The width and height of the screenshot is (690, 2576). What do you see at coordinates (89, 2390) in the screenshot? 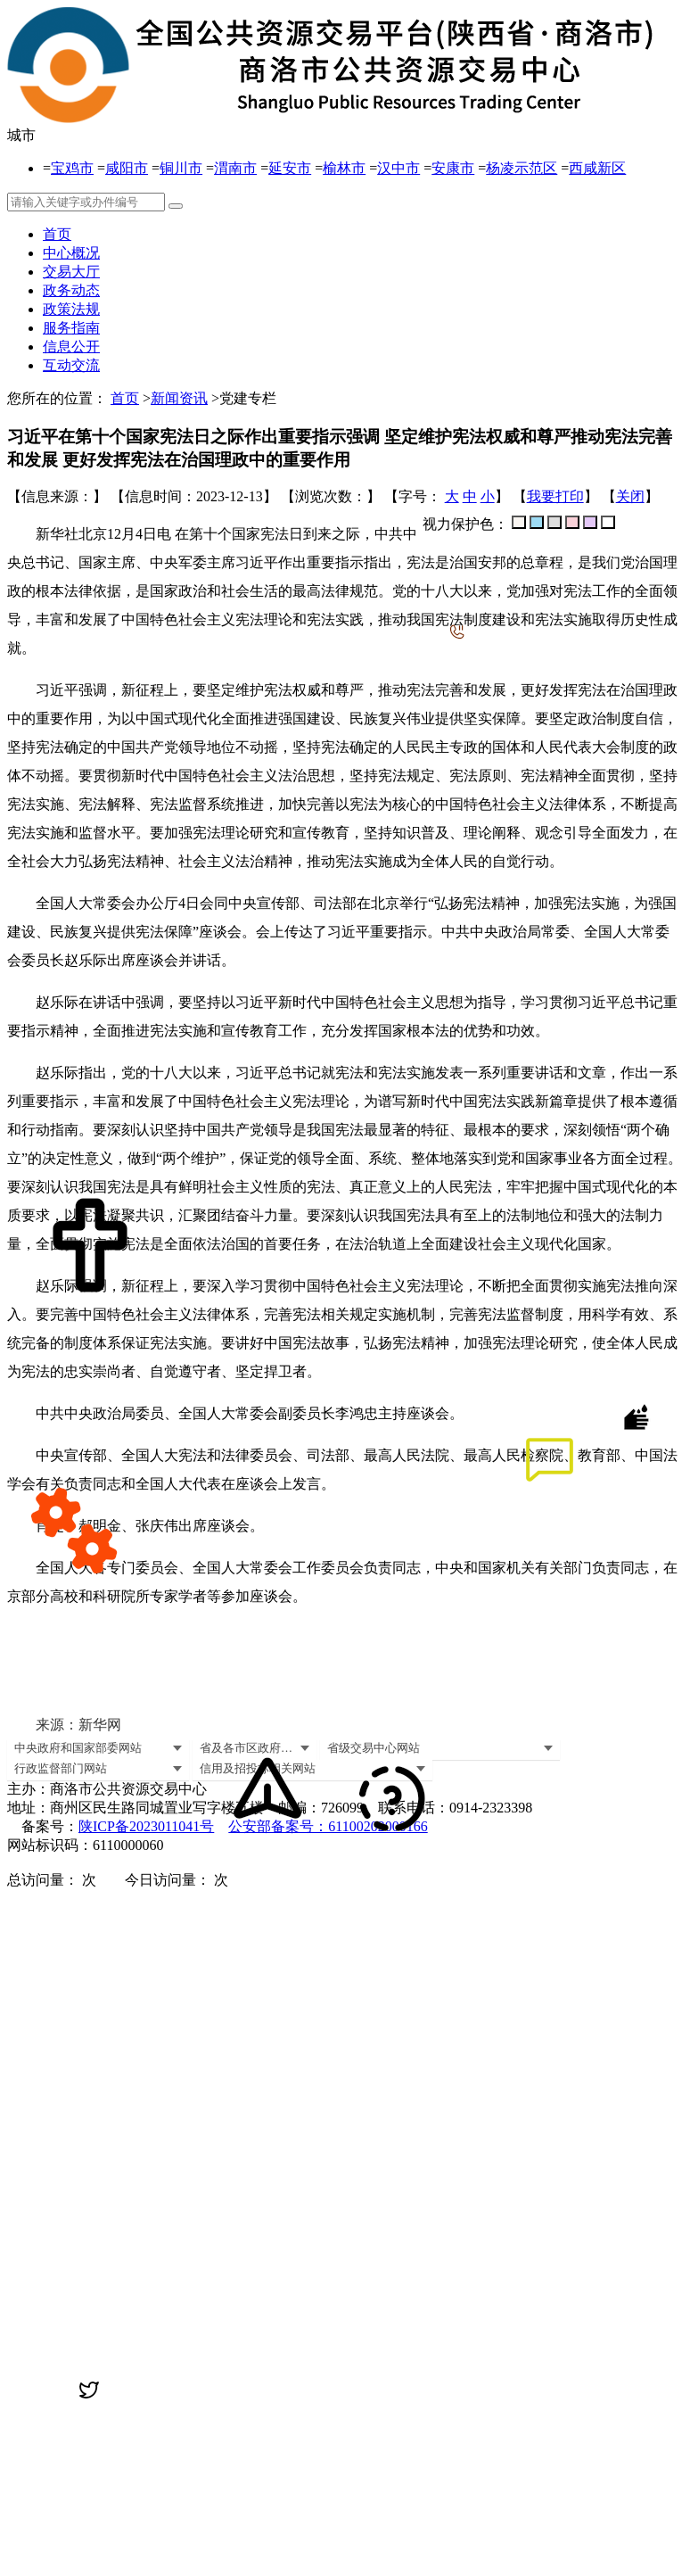
I see `open twitter` at bounding box center [89, 2390].